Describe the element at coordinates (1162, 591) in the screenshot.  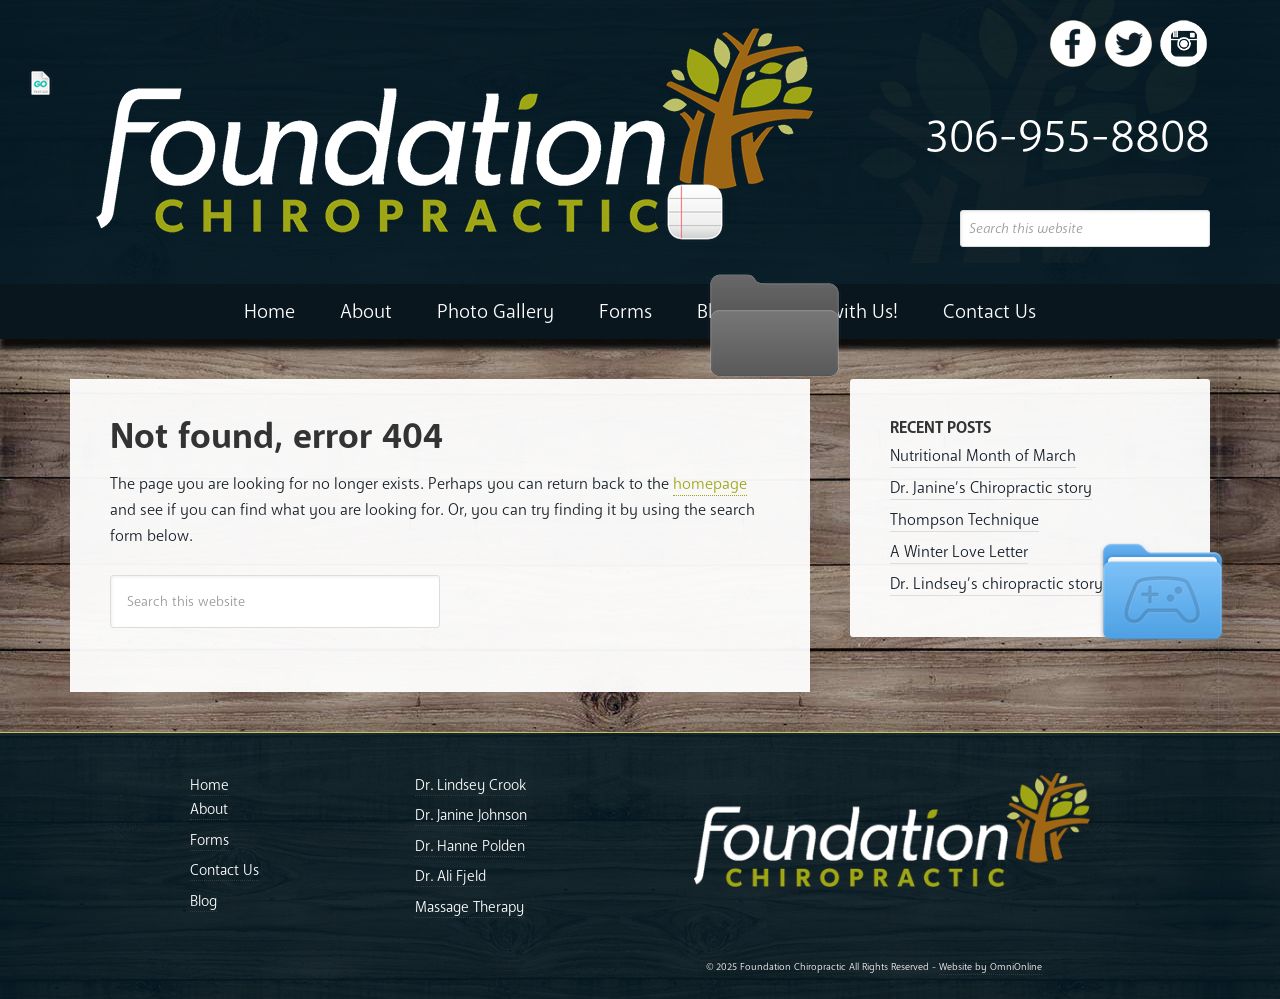
I see `open your games folder` at that location.